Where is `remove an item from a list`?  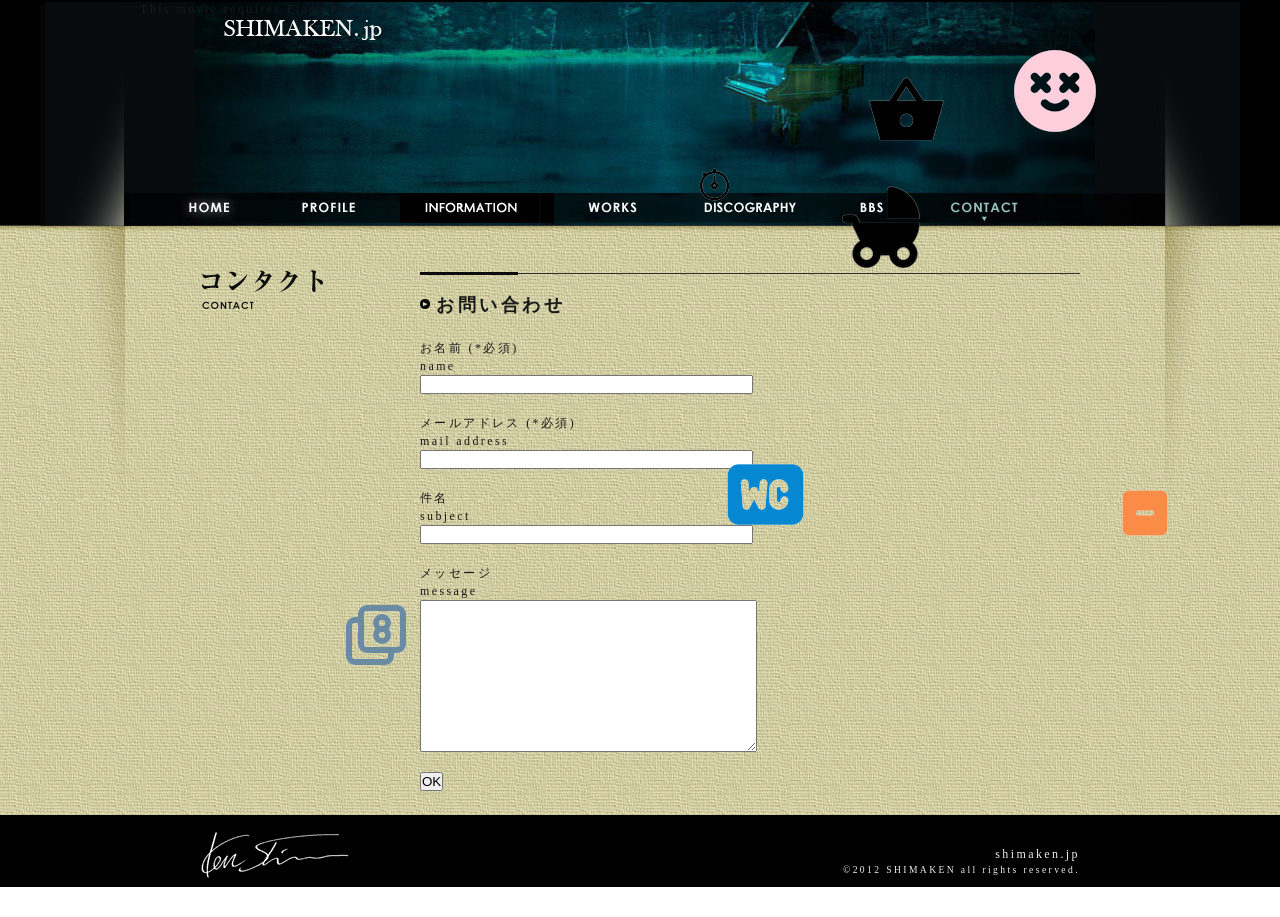 remove an item from a list is located at coordinates (1145, 513).